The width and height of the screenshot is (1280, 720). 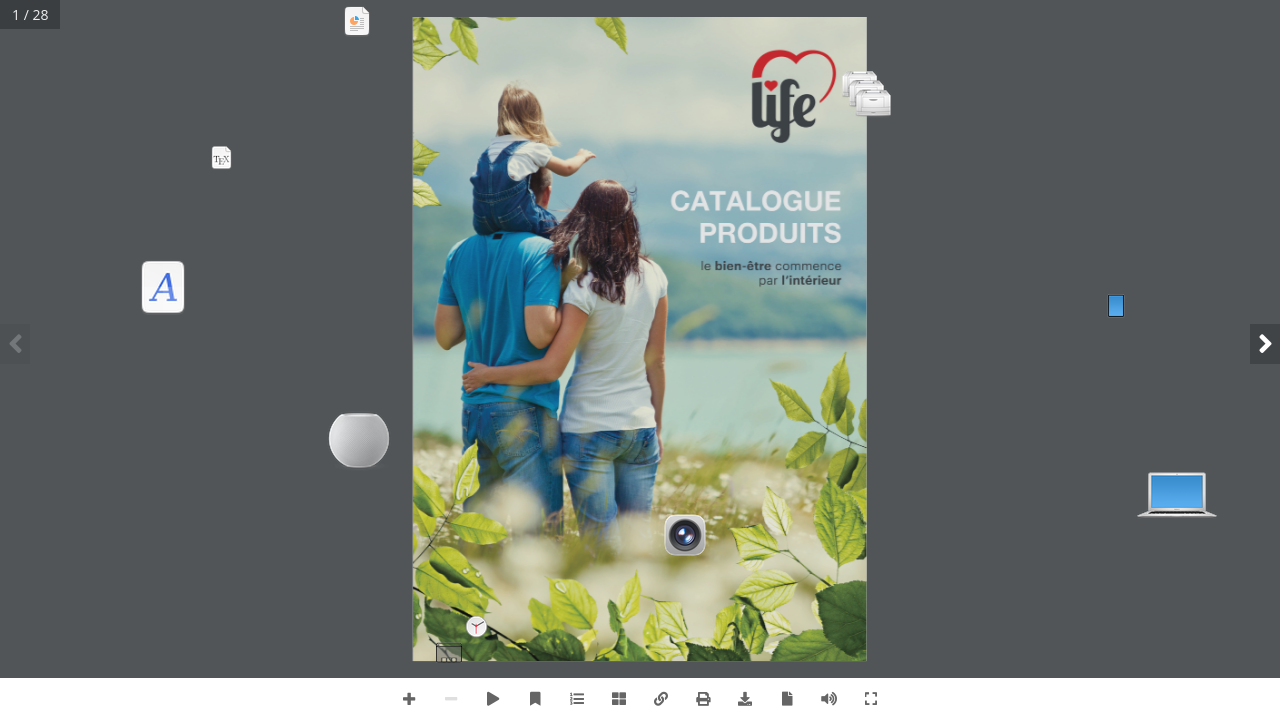 What do you see at coordinates (685, 535) in the screenshot?
I see `open the camera app` at bounding box center [685, 535].